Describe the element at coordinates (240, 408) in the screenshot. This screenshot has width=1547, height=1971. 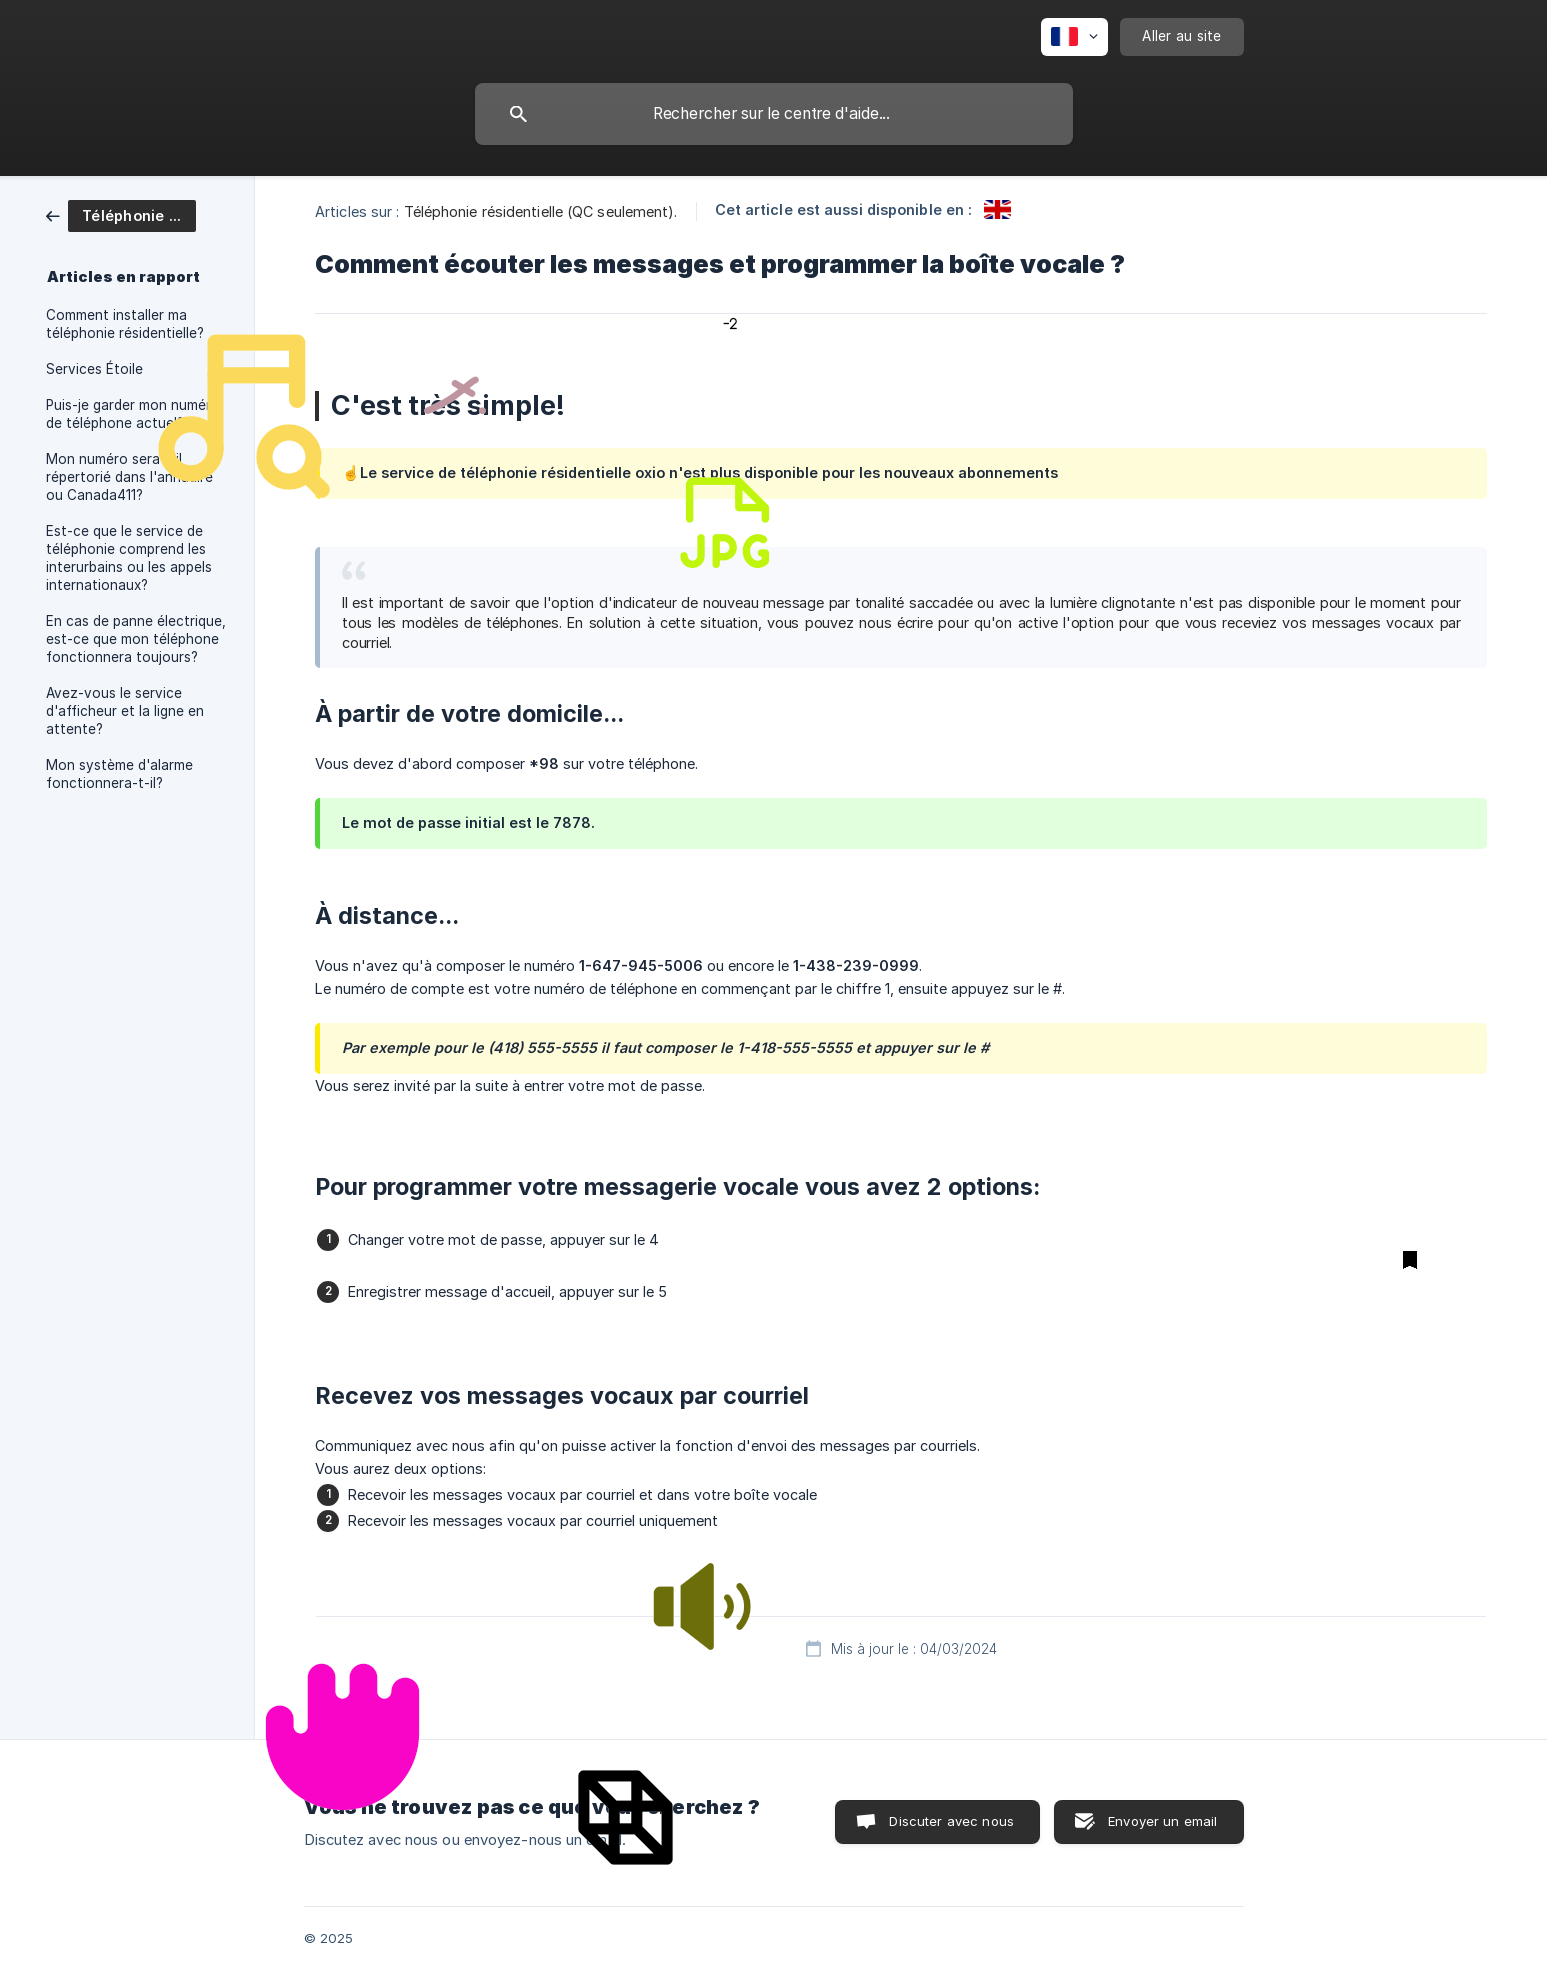
I see `search for songs or music` at that location.